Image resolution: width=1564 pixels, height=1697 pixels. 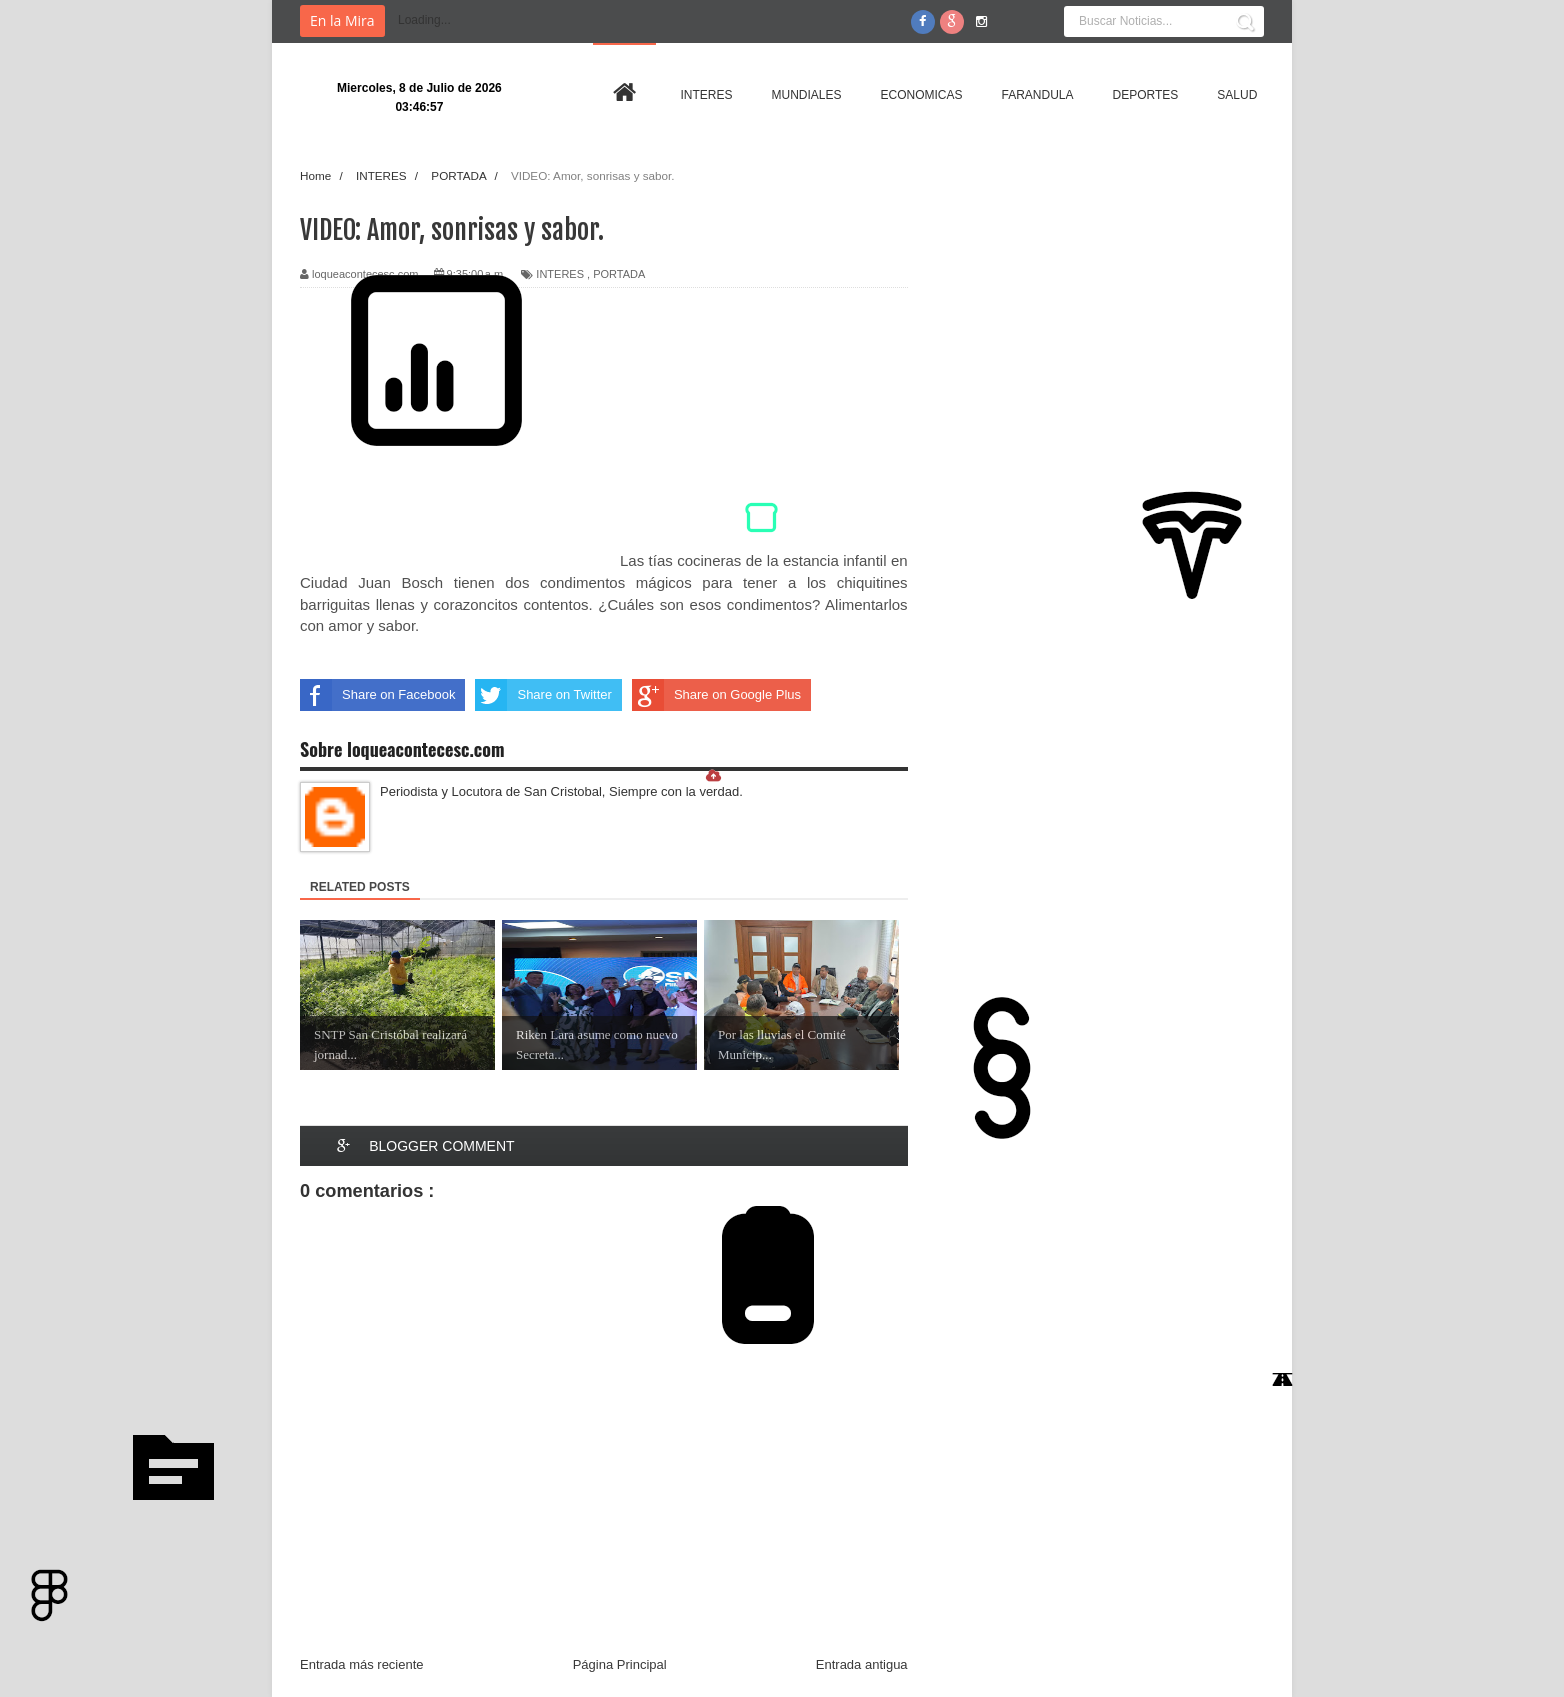 I want to click on open figma, so click(x=48, y=1594).